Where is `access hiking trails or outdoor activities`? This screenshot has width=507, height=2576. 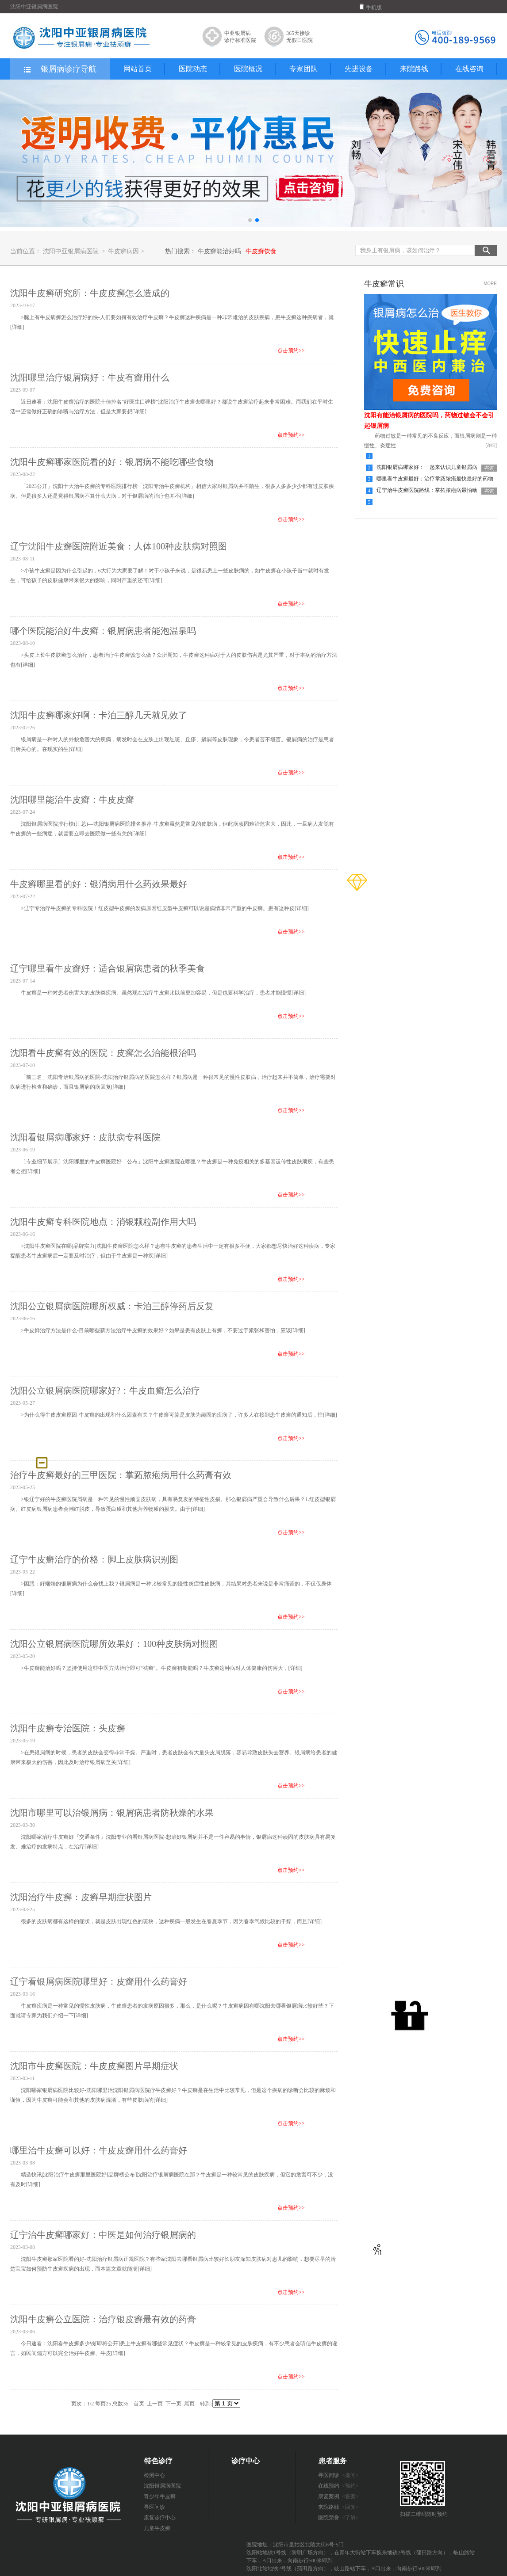 access hiking trails or outdoor activities is located at coordinates (377, 2249).